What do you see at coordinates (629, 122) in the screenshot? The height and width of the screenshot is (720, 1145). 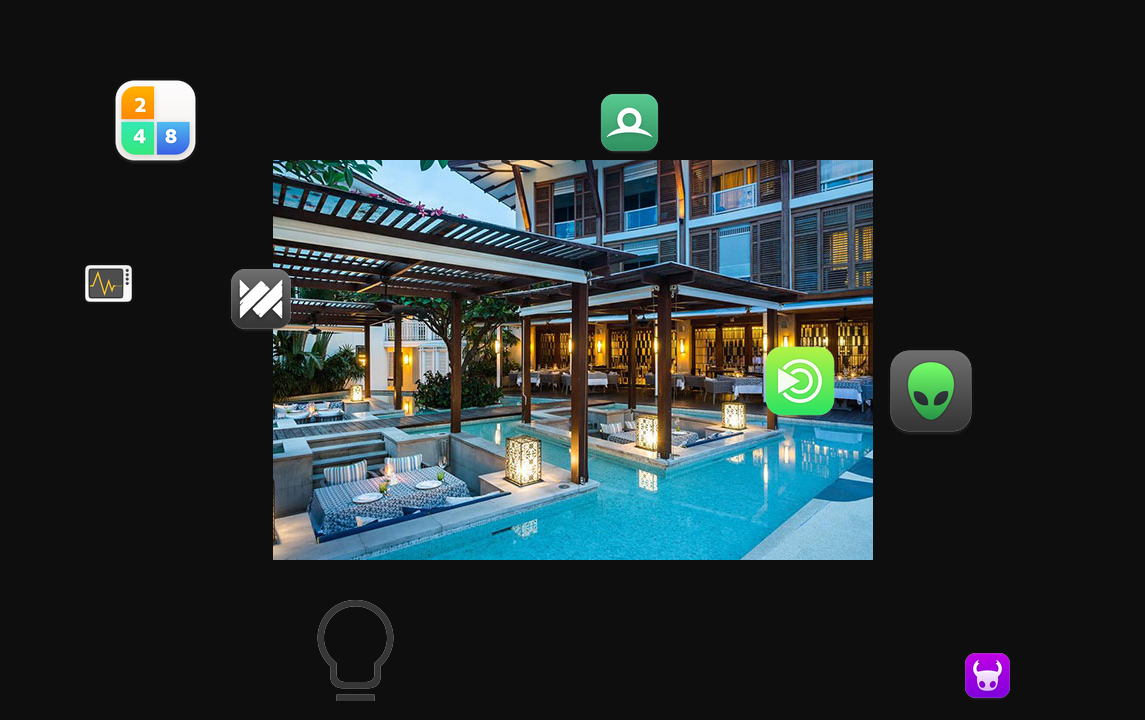 I see `open renderdoc graphics debugging application` at bounding box center [629, 122].